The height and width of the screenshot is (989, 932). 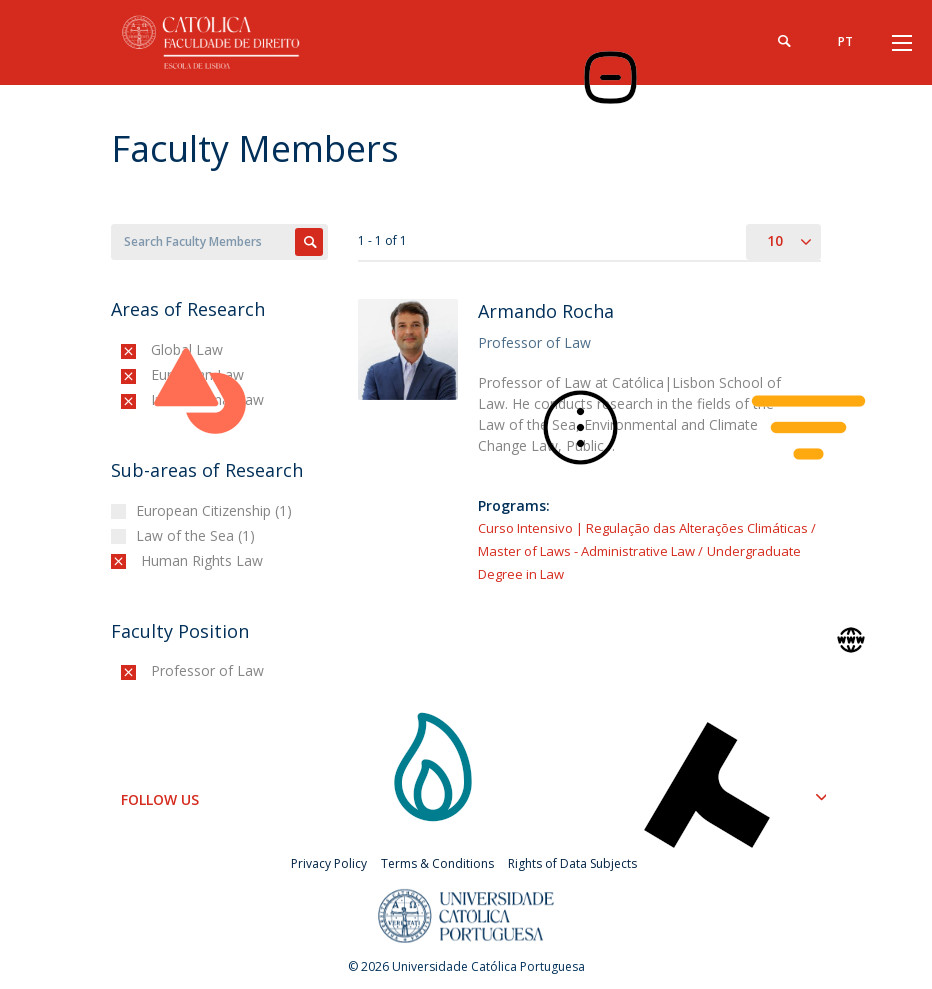 I want to click on access shape tools or drawing options, so click(x=200, y=391).